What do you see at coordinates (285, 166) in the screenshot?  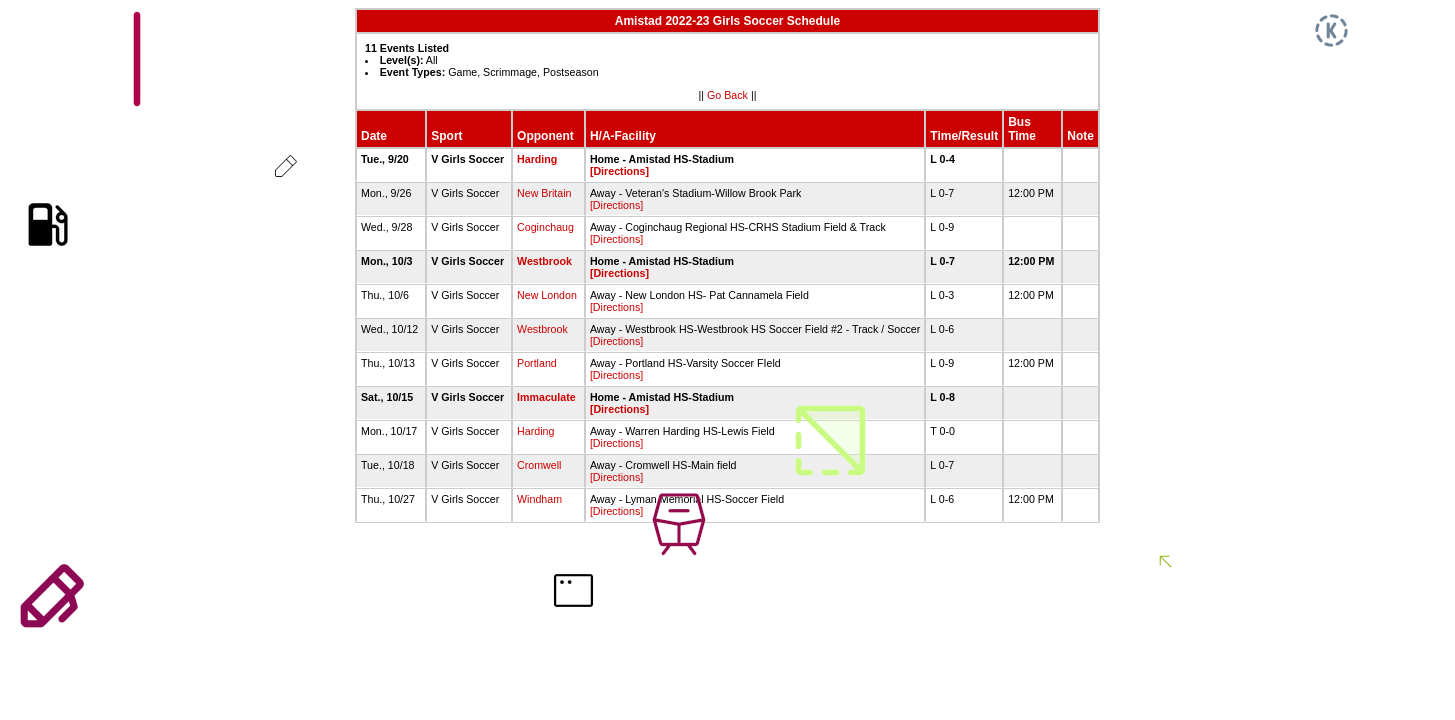 I see `edit content or text` at bounding box center [285, 166].